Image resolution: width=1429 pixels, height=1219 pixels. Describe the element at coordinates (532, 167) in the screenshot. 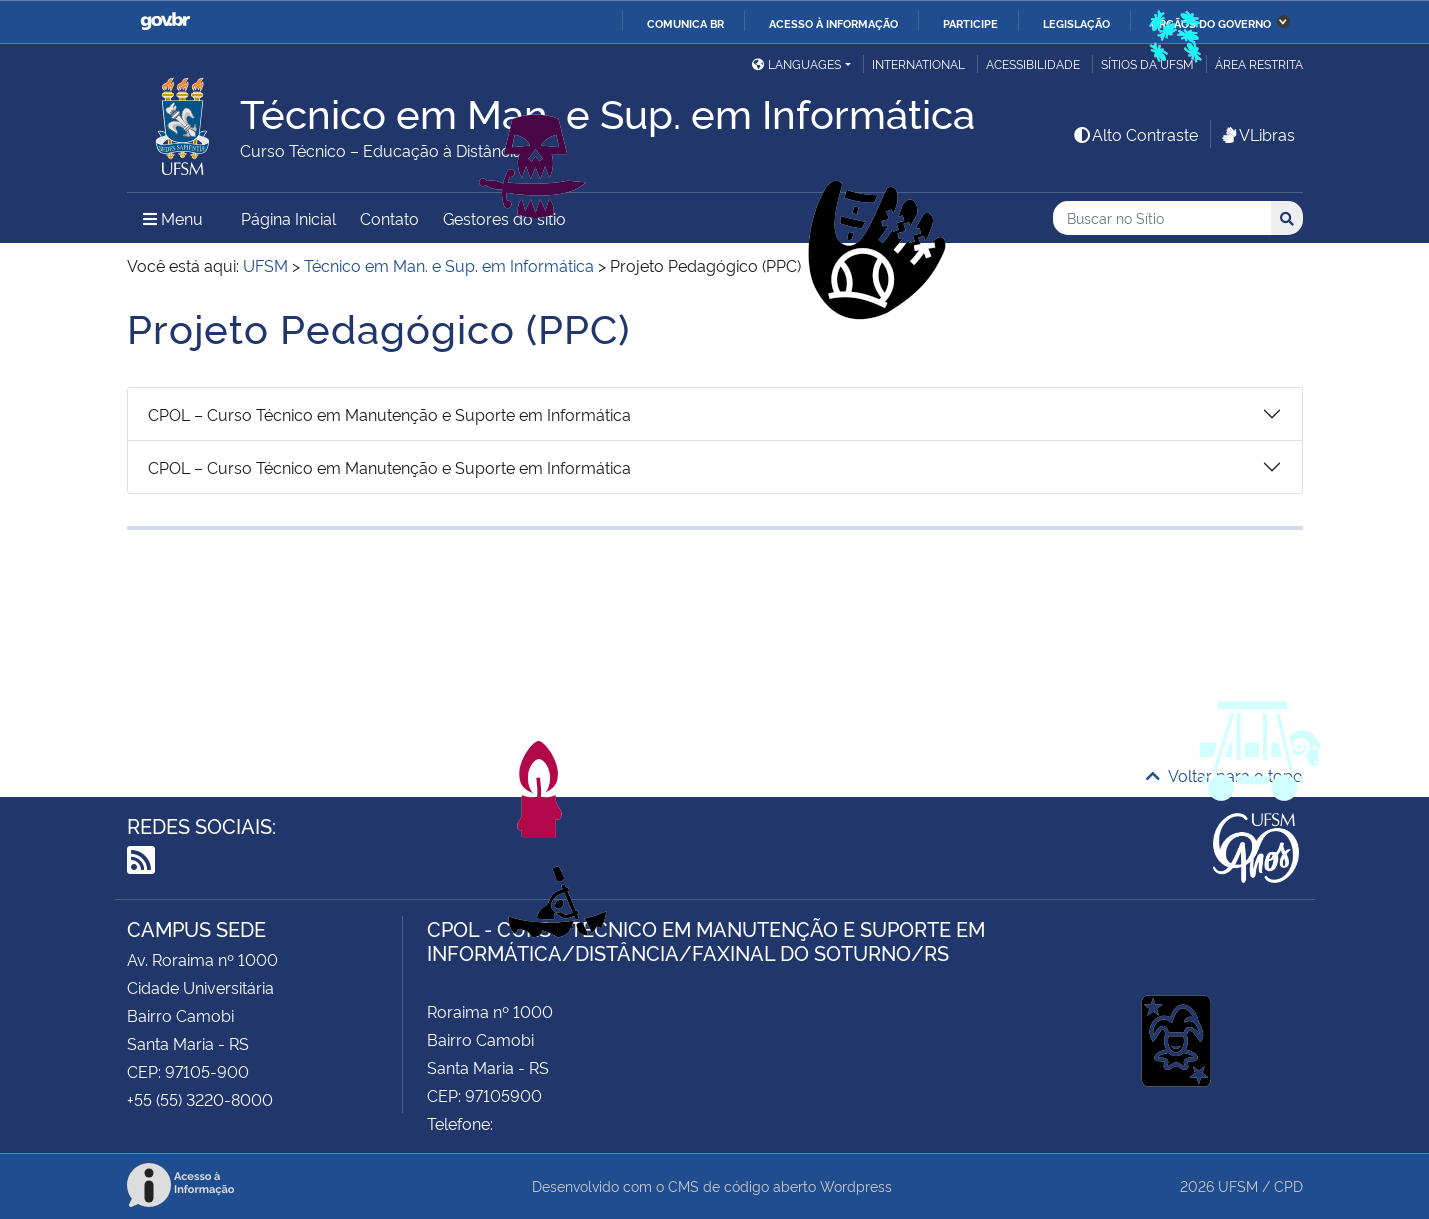

I see `indicates a critical hit or bite attack ability` at that location.